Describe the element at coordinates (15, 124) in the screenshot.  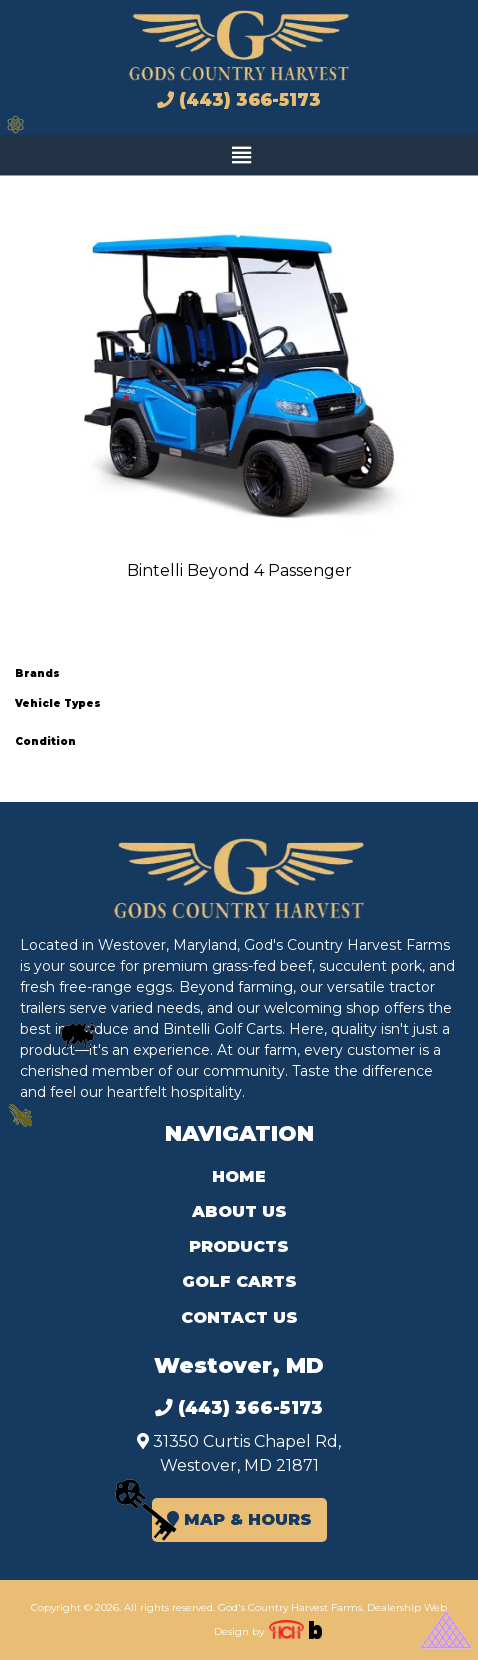
I see `access materials science or chemistry resources` at that location.